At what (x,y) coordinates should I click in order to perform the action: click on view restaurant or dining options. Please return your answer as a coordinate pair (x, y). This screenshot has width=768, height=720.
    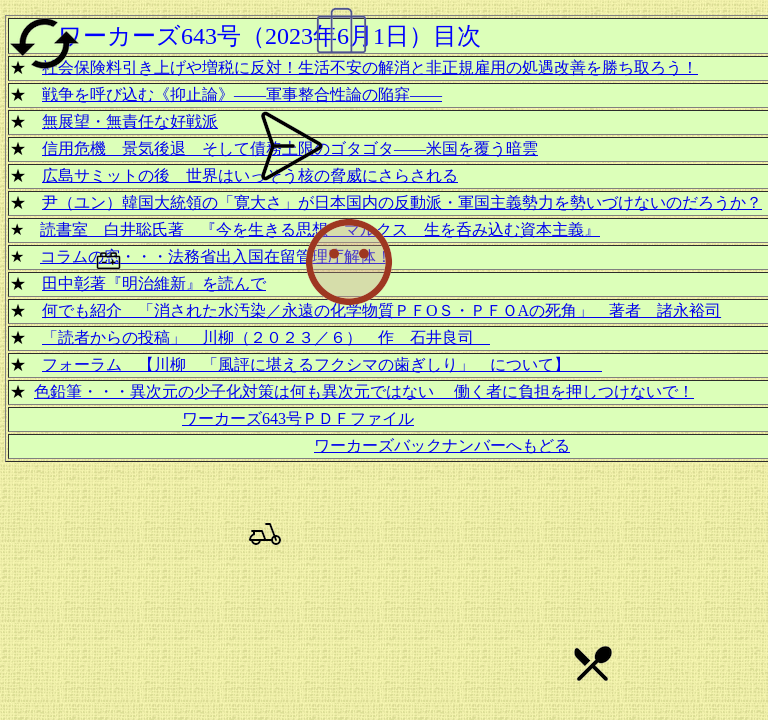
    Looking at the image, I should click on (592, 663).